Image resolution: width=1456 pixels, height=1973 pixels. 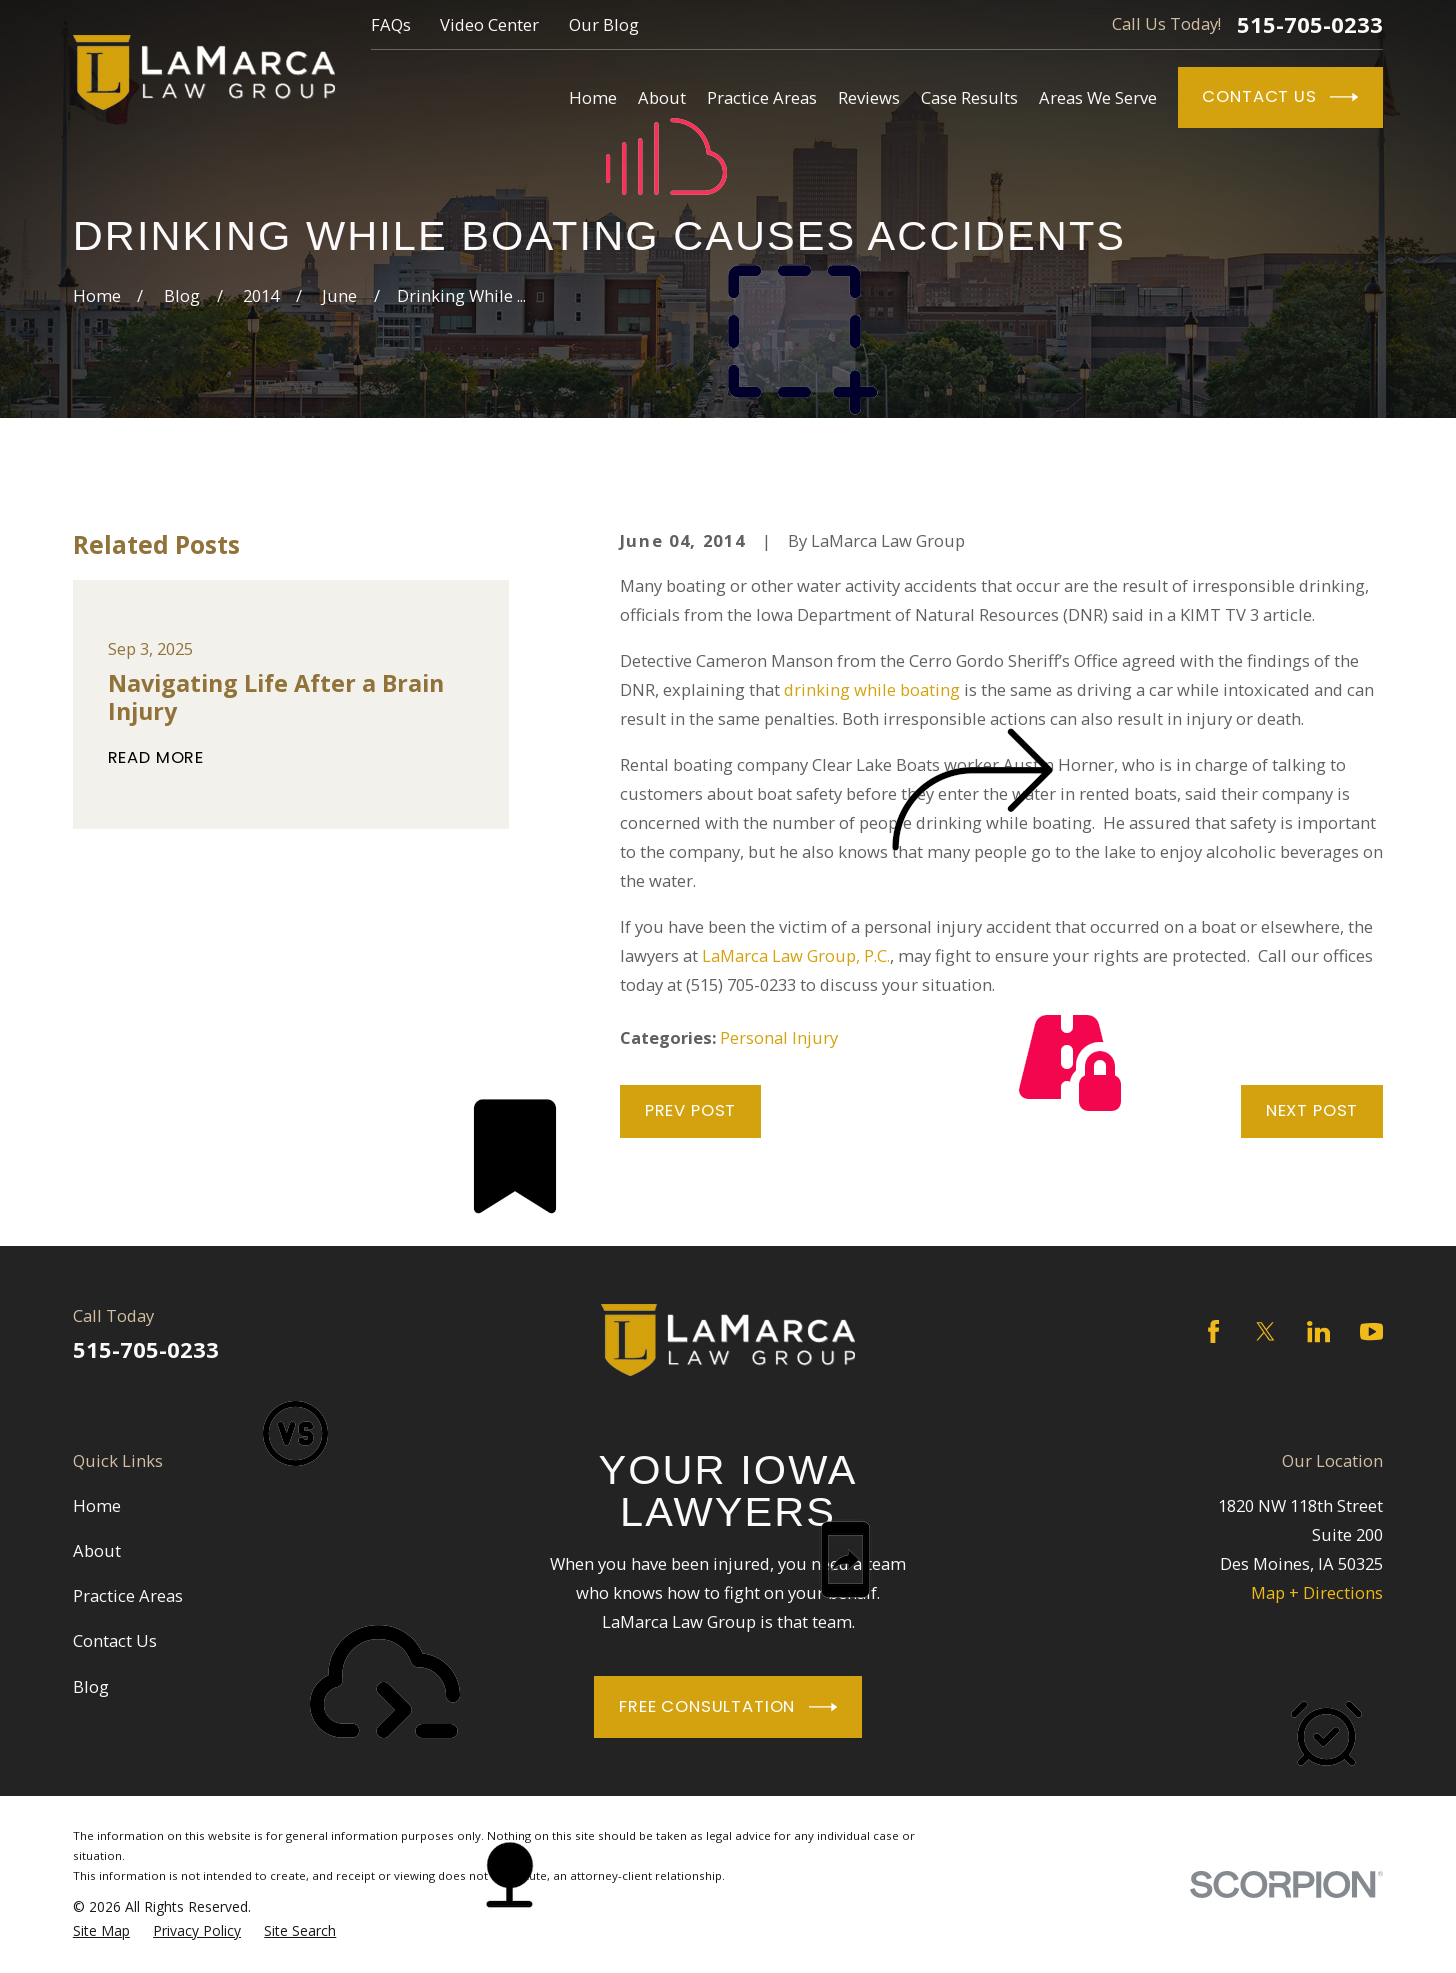 I want to click on indicates a versus or comparison mode, so click(x=295, y=1433).